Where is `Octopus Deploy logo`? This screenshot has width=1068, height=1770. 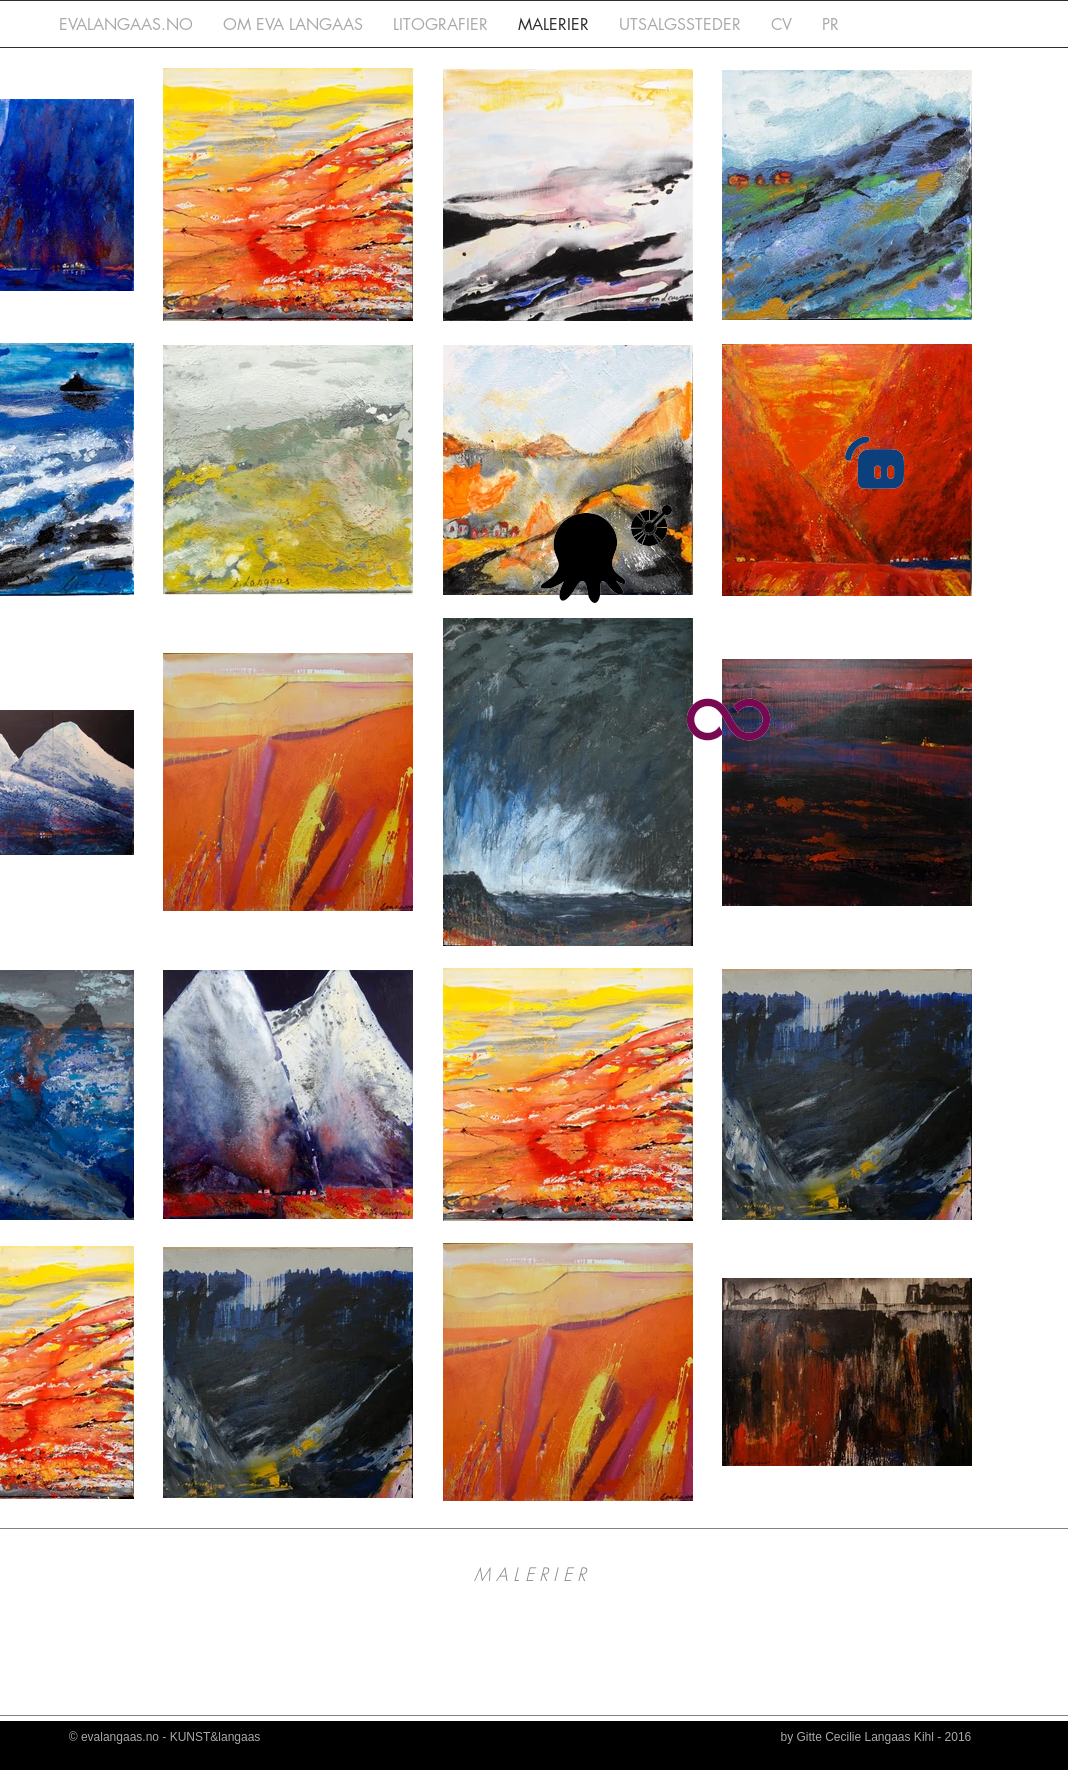
Octopus Deploy logo is located at coordinates (583, 558).